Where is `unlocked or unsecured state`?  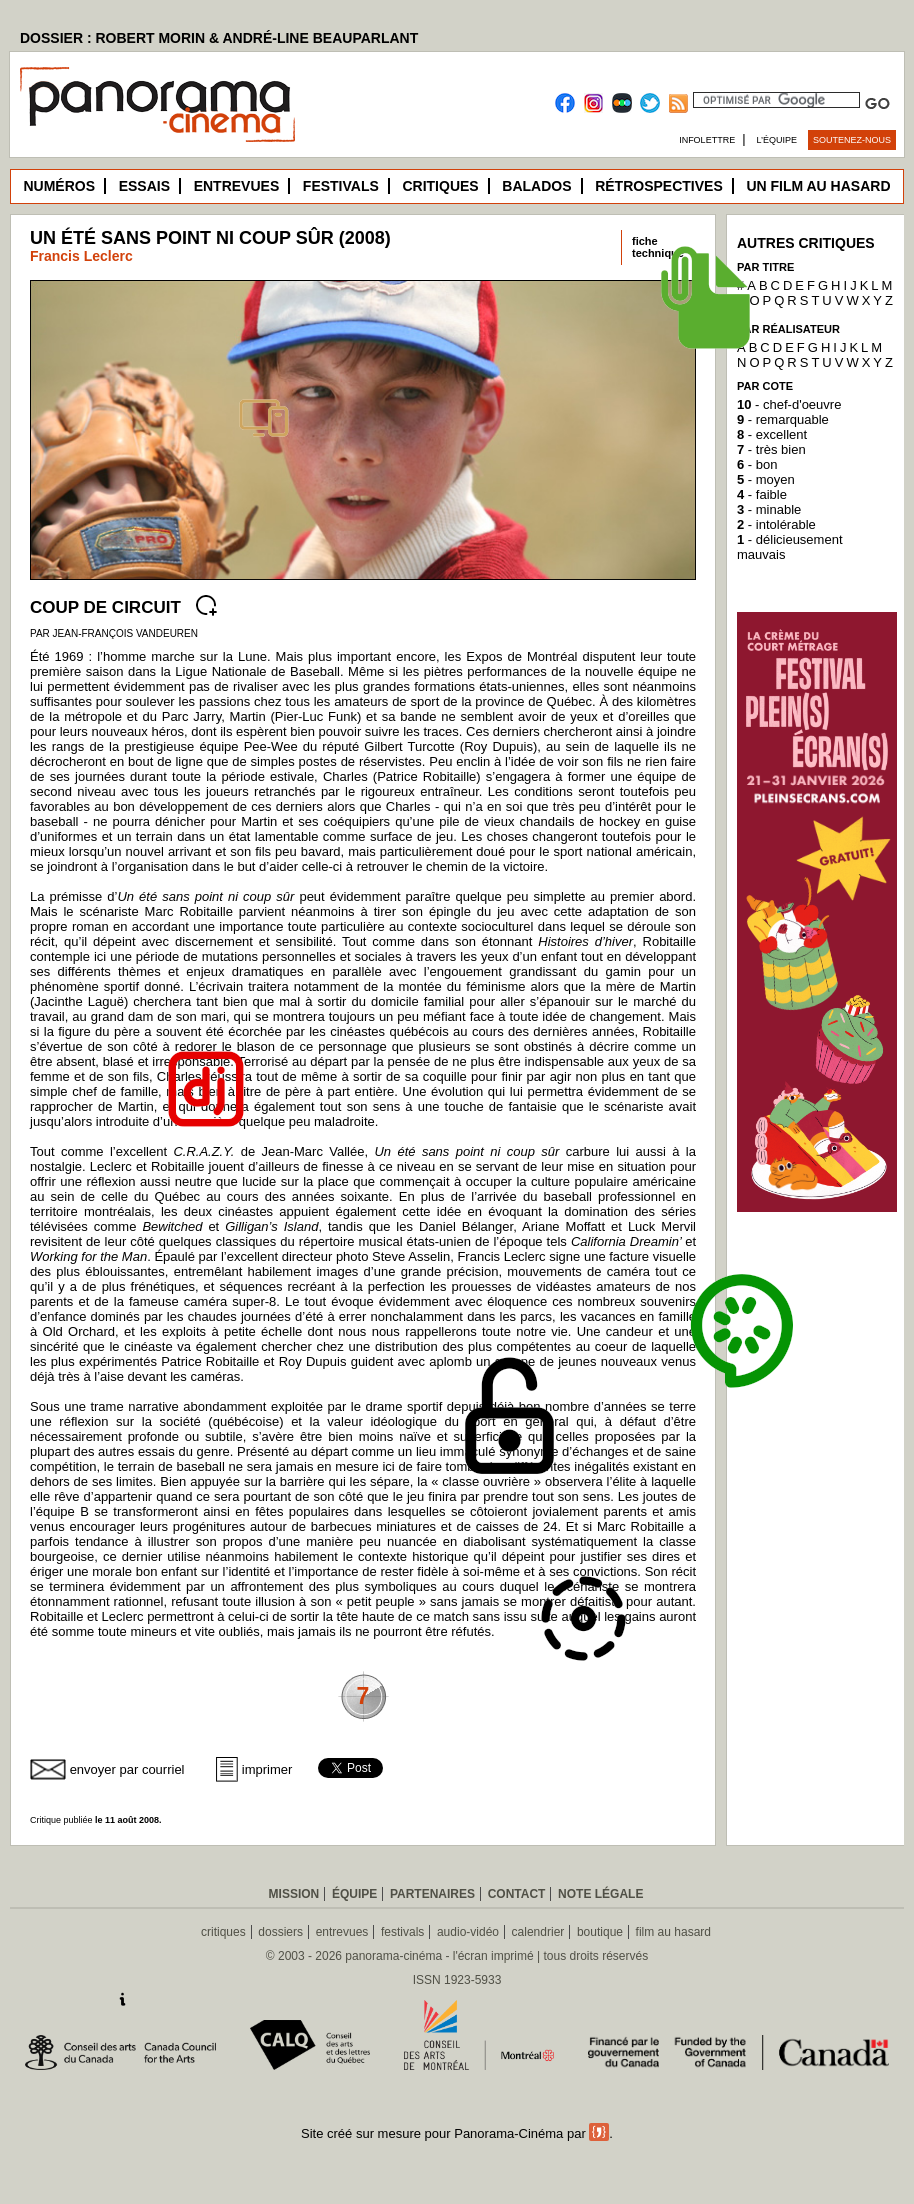 unlocked or unsecured state is located at coordinates (509, 1418).